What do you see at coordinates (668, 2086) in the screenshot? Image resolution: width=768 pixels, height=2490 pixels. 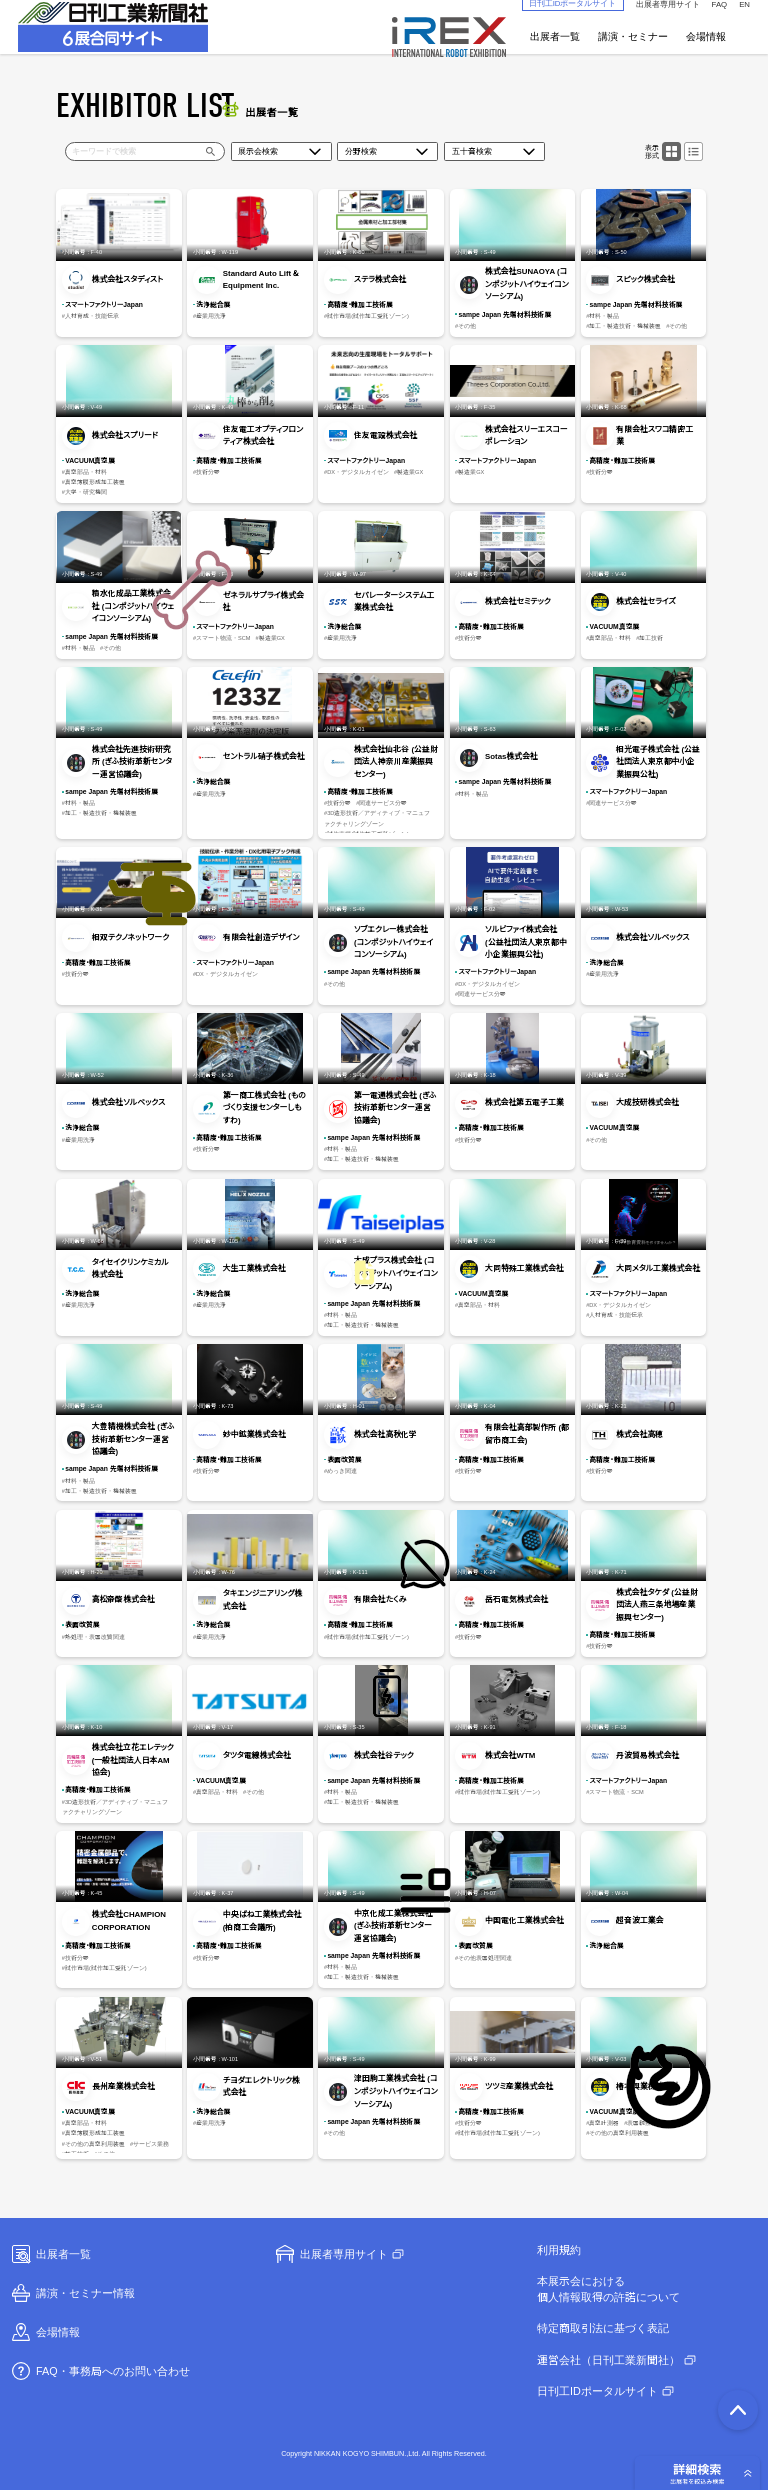 I see `open link in Firefox browser` at bounding box center [668, 2086].